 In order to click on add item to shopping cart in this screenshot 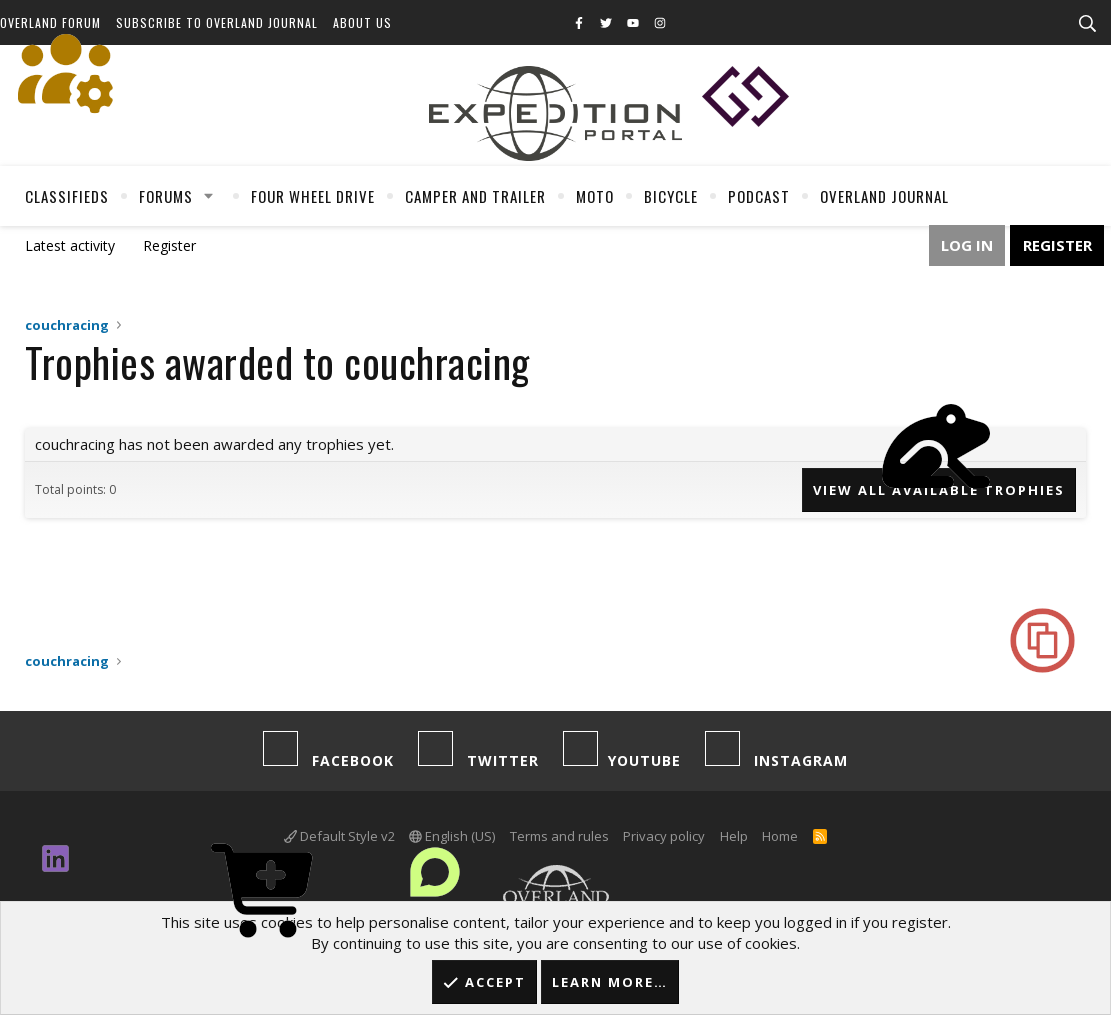, I will do `click(268, 892)`.